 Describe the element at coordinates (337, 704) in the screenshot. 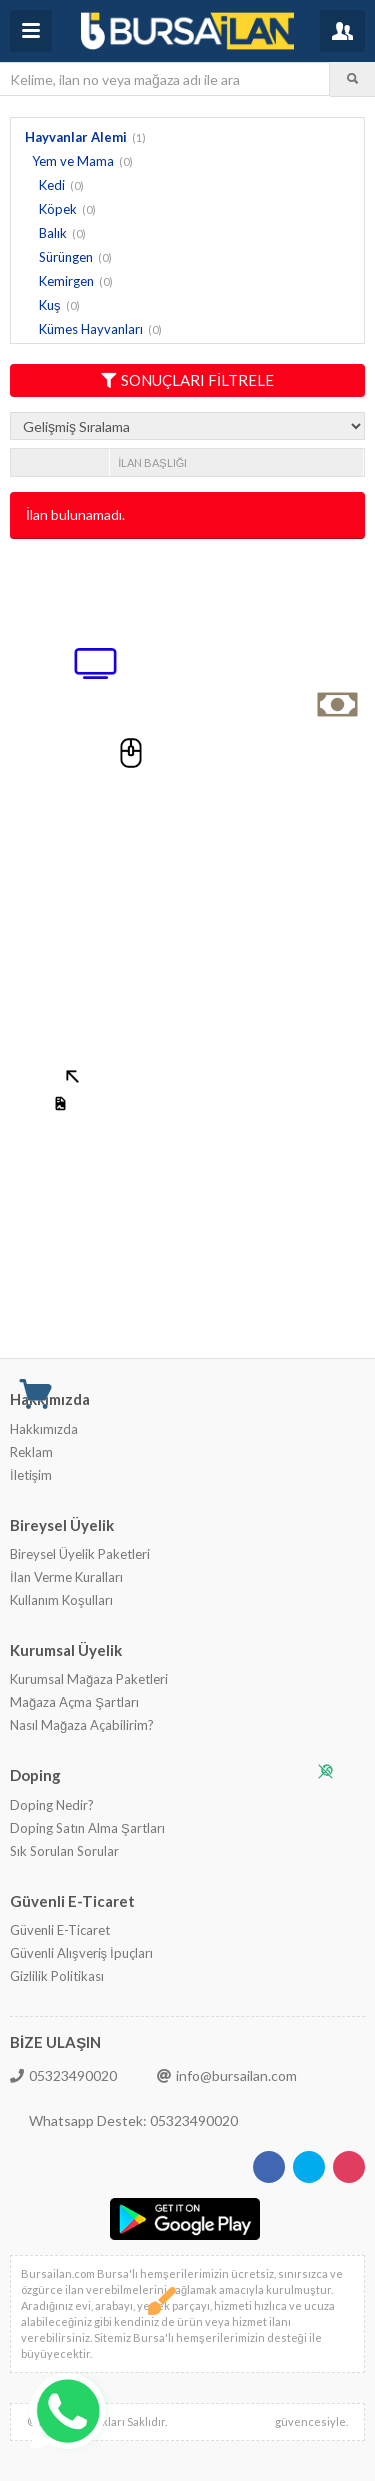

I see `view your account balance` at that location.